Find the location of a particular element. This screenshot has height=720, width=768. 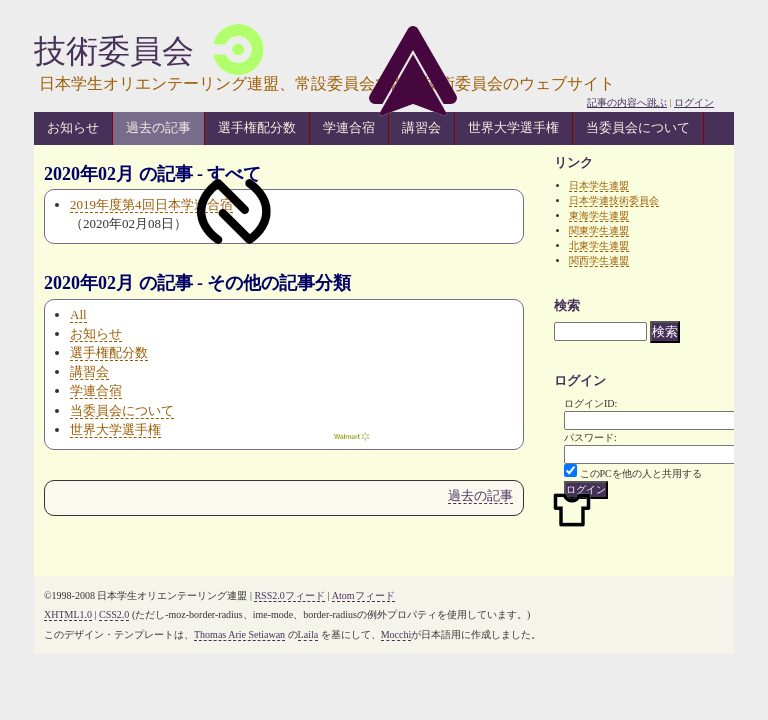

open CircleCI dashboard is located at coordinates (238, 49).